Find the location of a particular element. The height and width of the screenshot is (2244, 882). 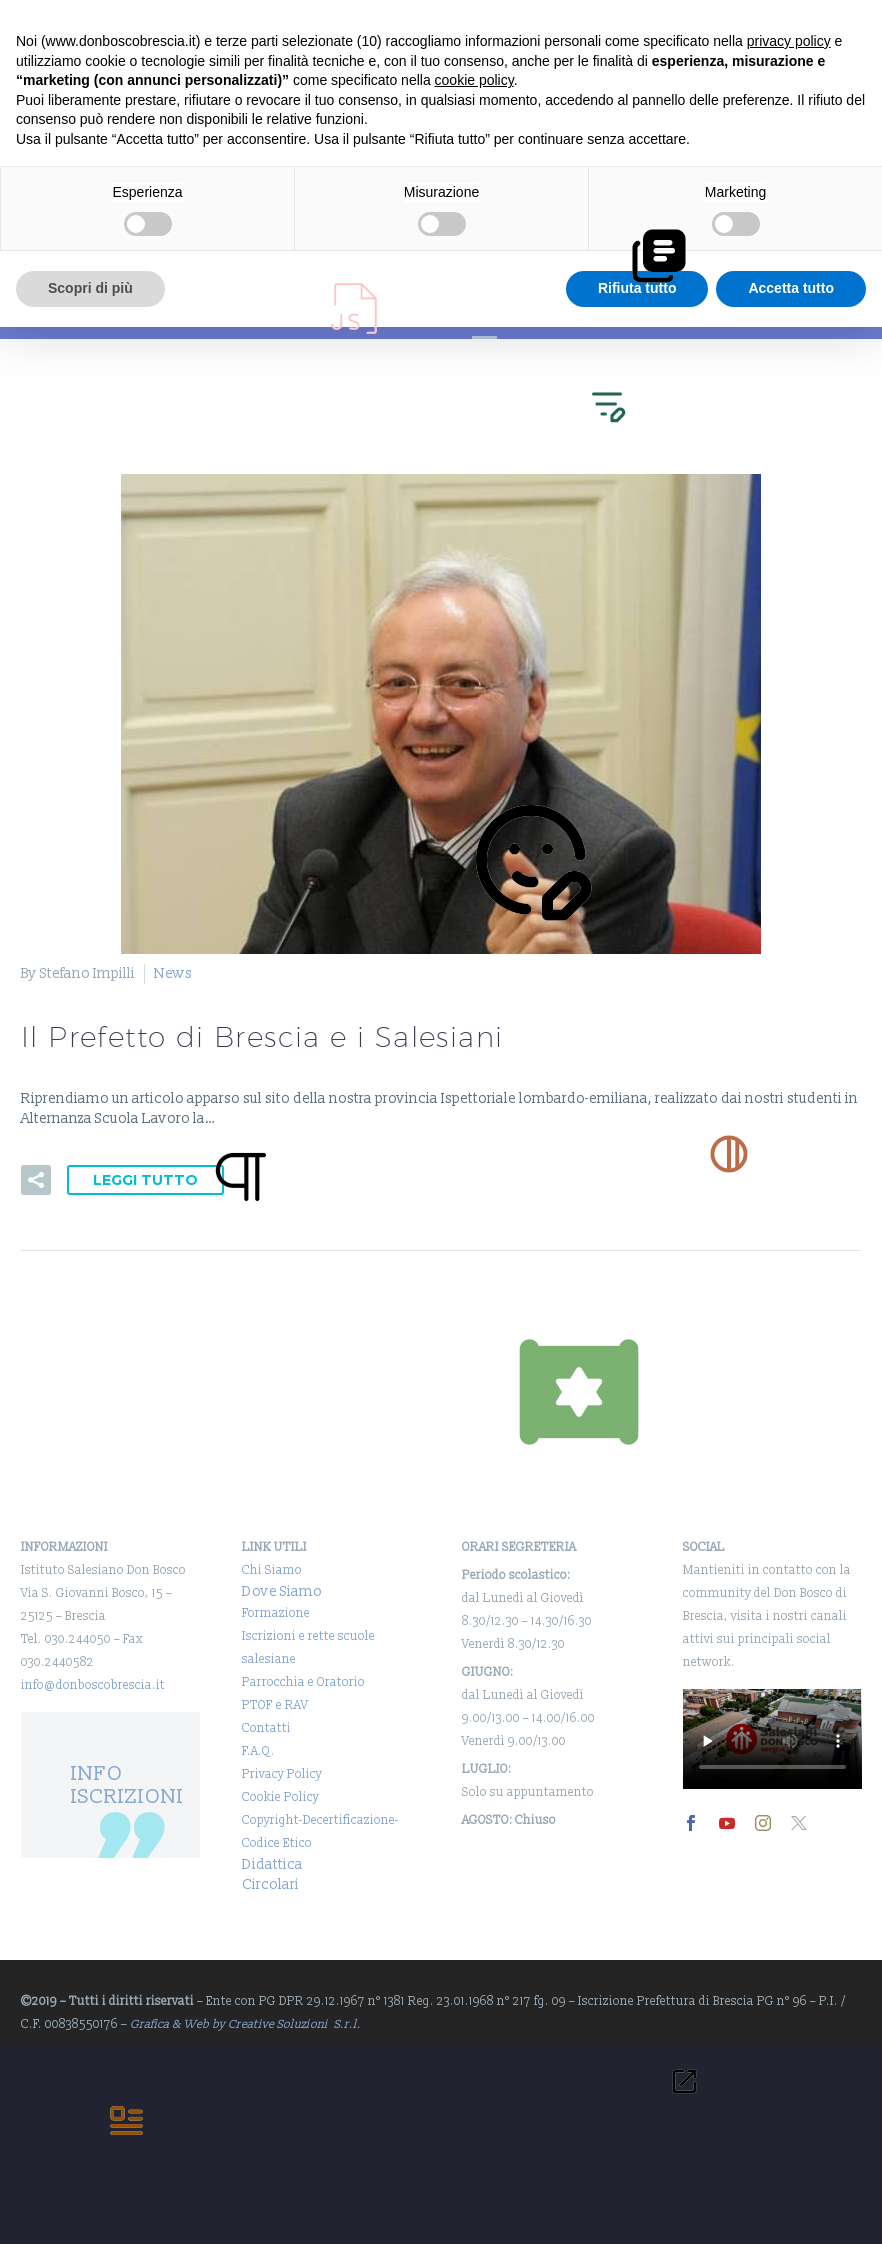

format text as a paragraph is located at coordinates (242, 1177).